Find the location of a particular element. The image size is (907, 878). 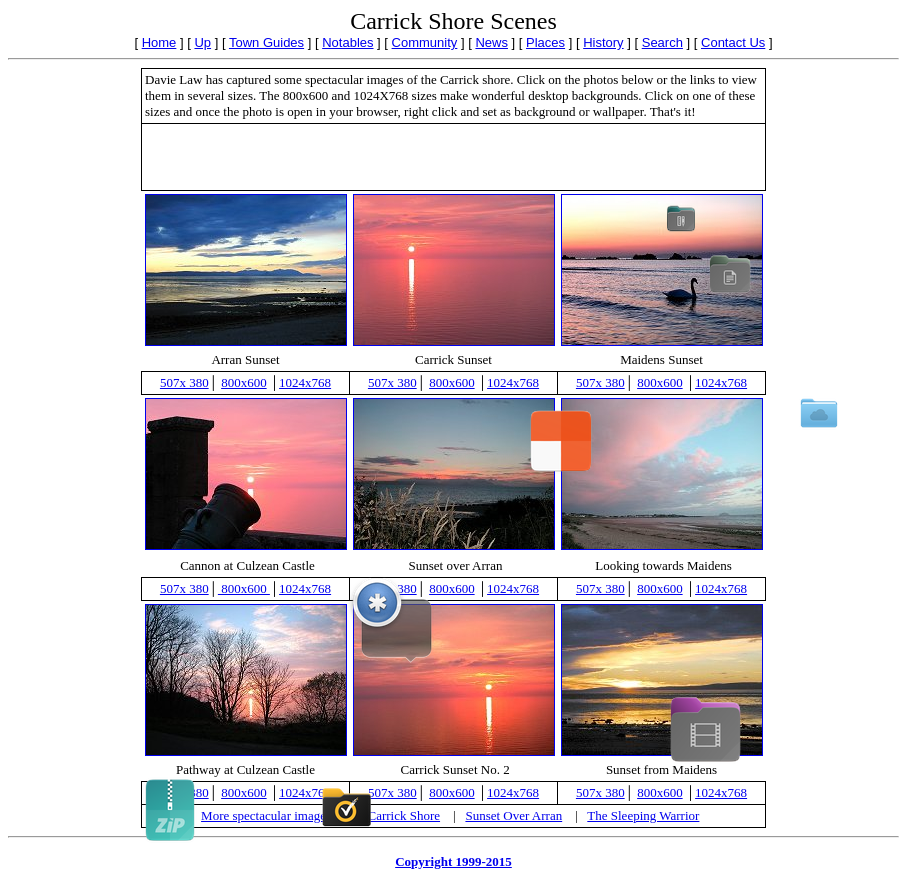

open norton antivirus files folder is located at coordinates (346, 808).